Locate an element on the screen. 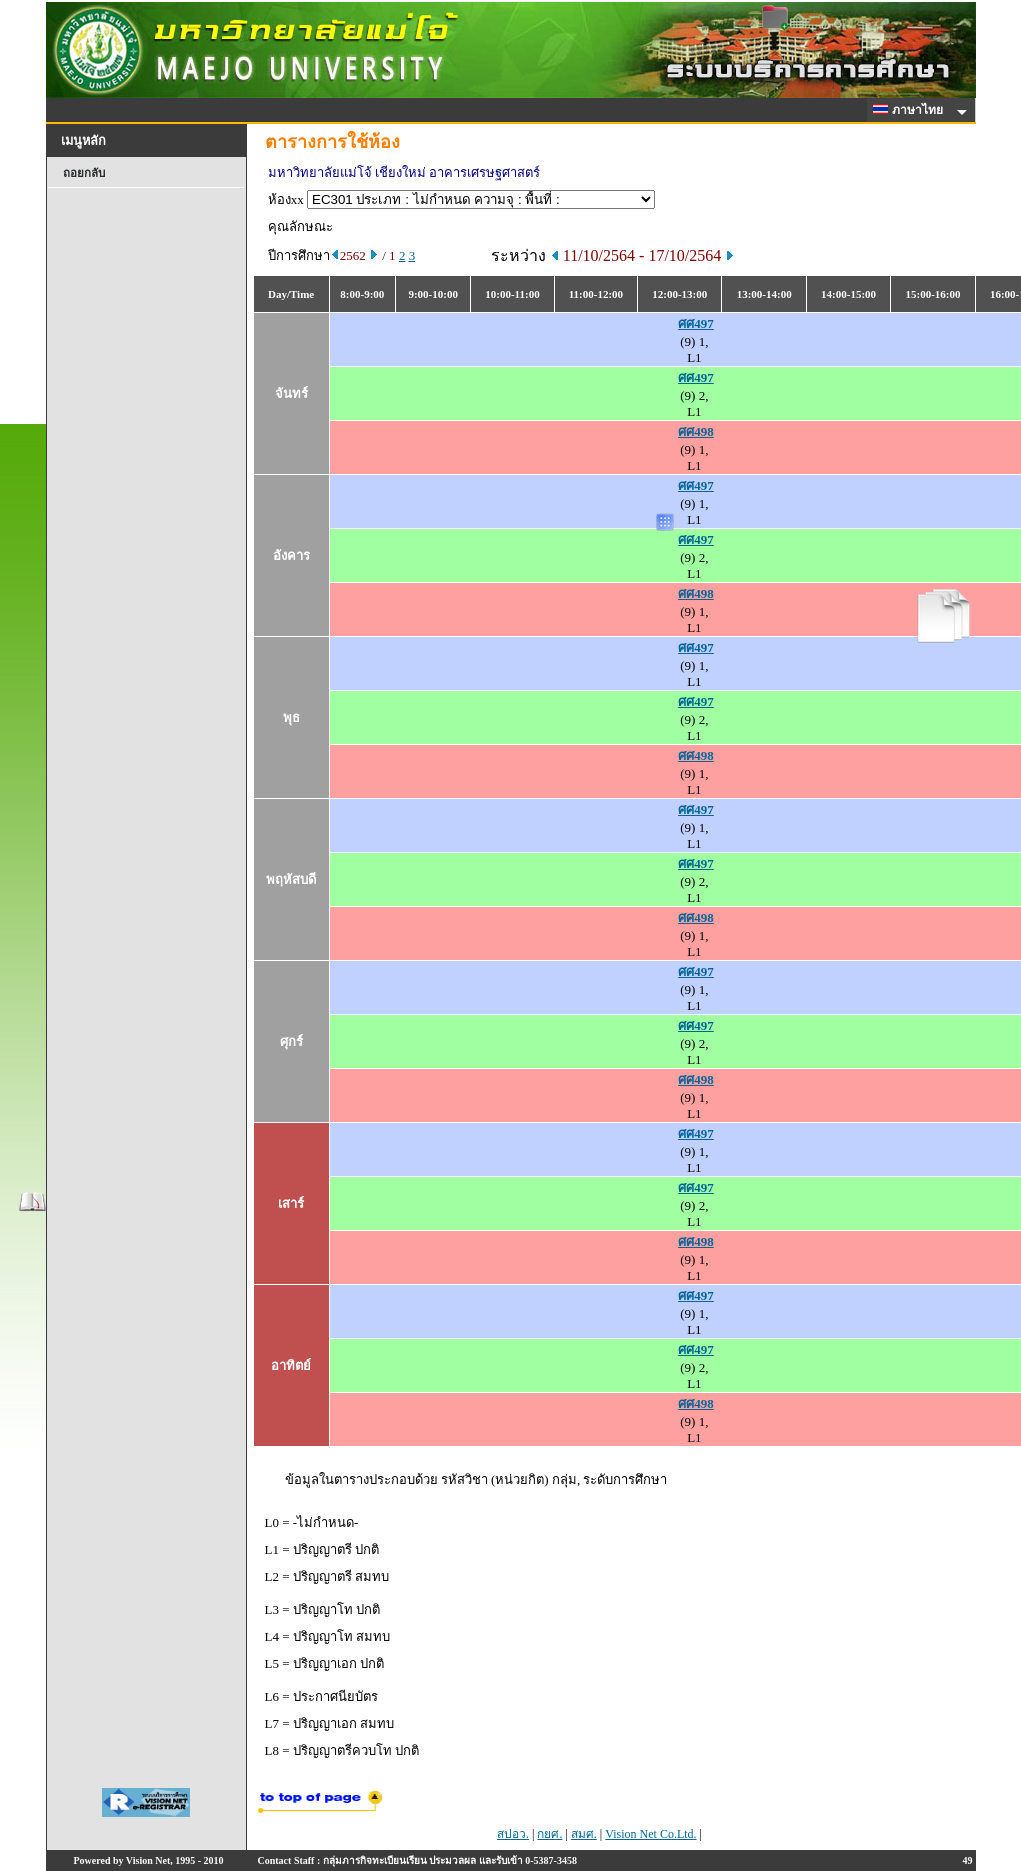 The image size is (1021, 1871). view other applications is located at coordinates (665, 522).